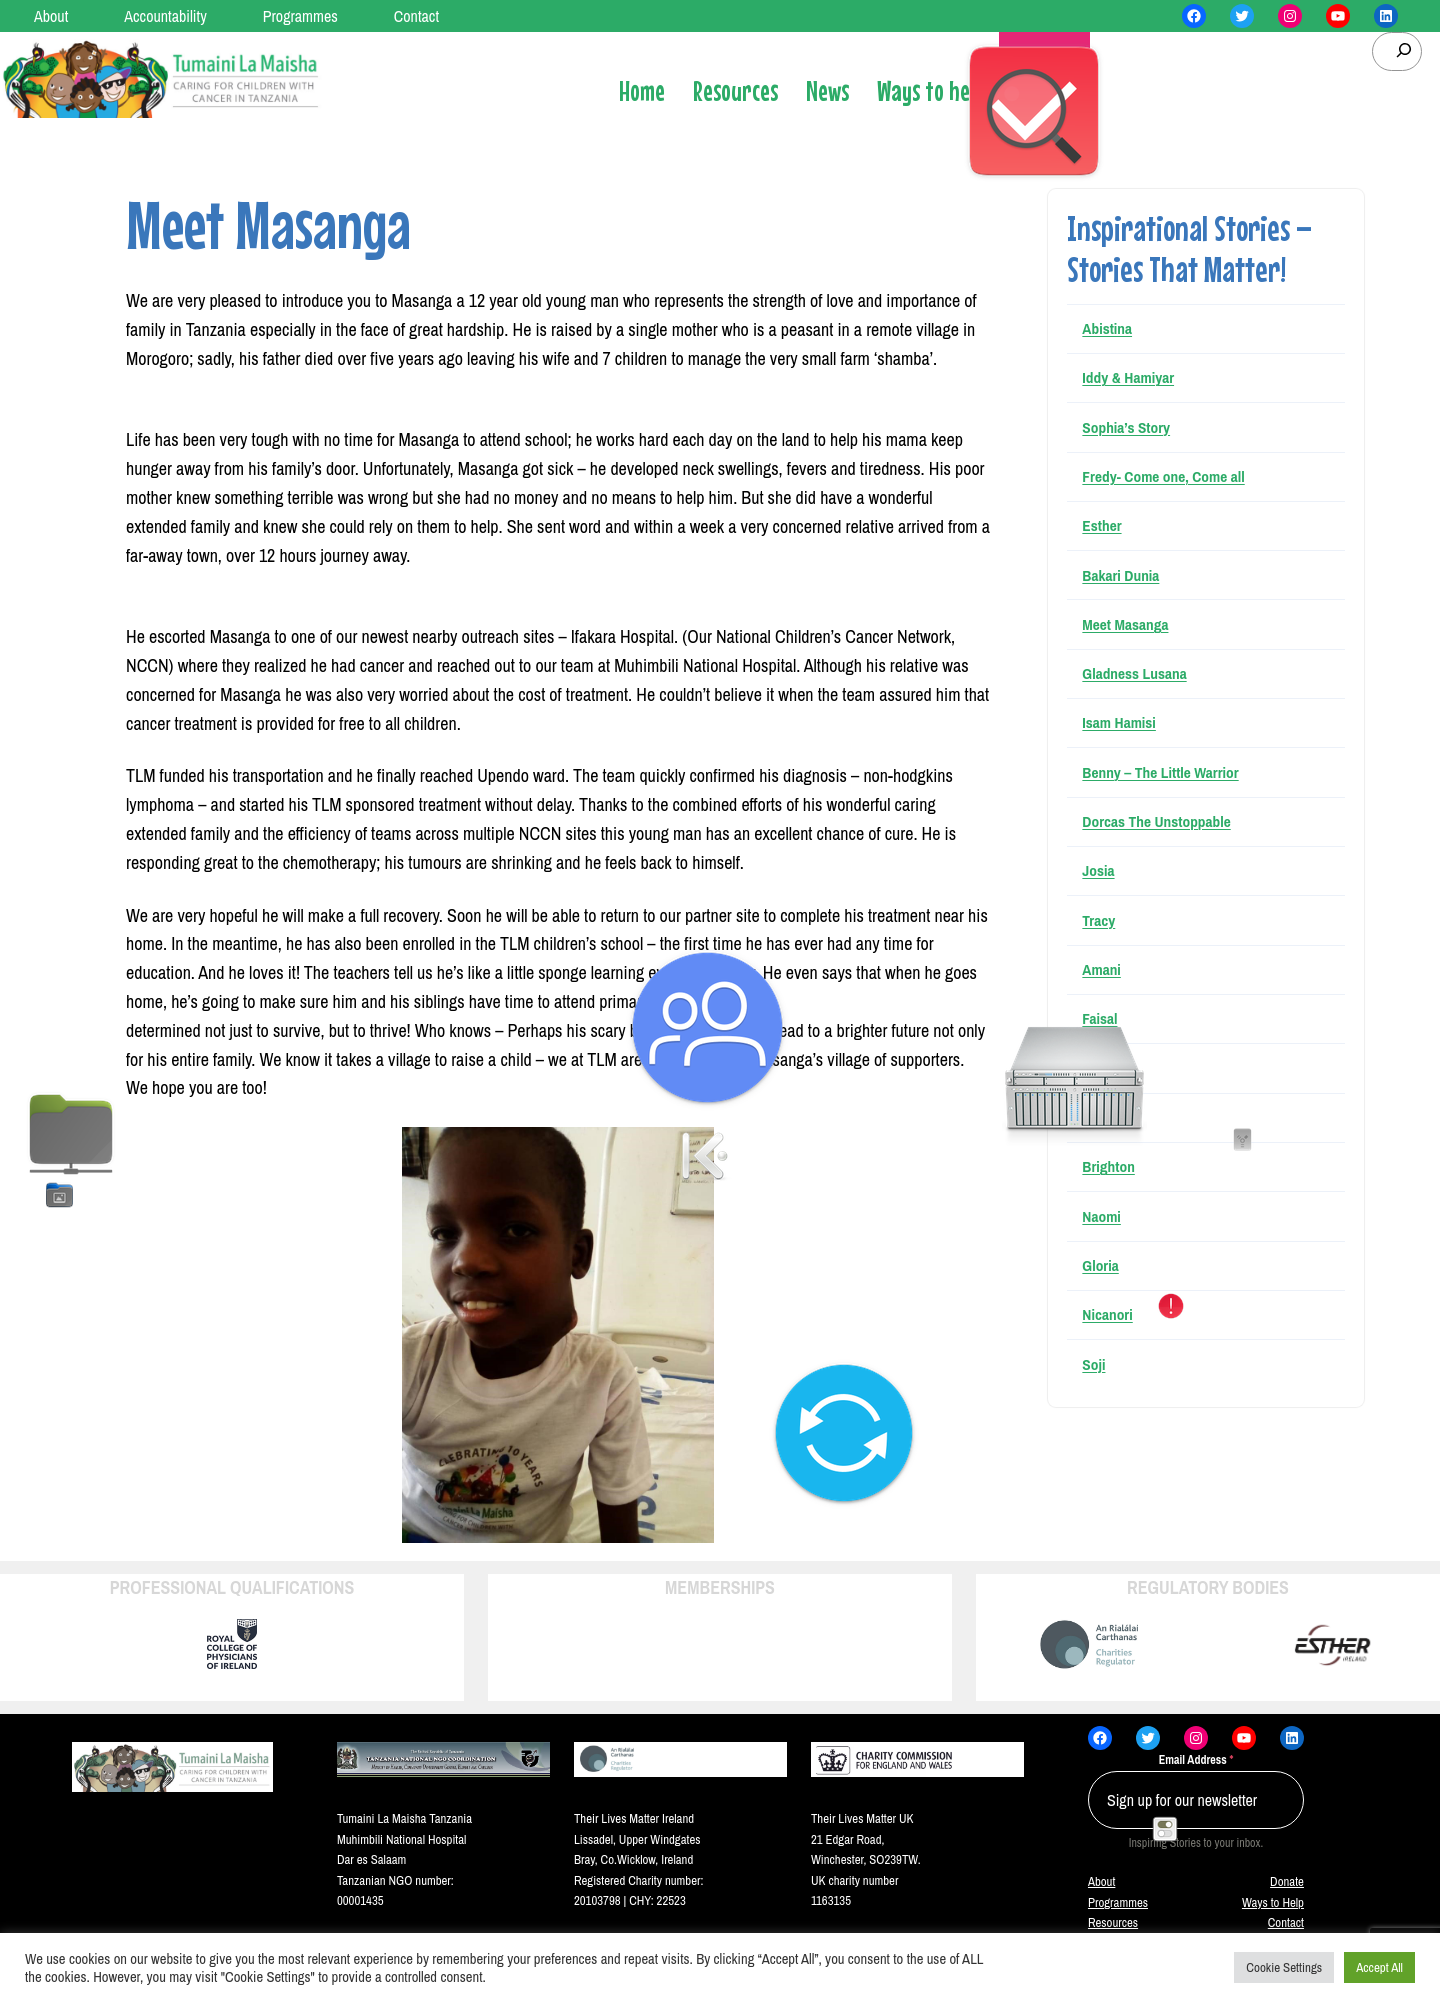 This screenshot has width=1440, height=2002. What do you see at coordinates (1034, 111) in the screenshot?
I see `open dconf editor to modify system configuration settings` at bounding box center [1034, 111].